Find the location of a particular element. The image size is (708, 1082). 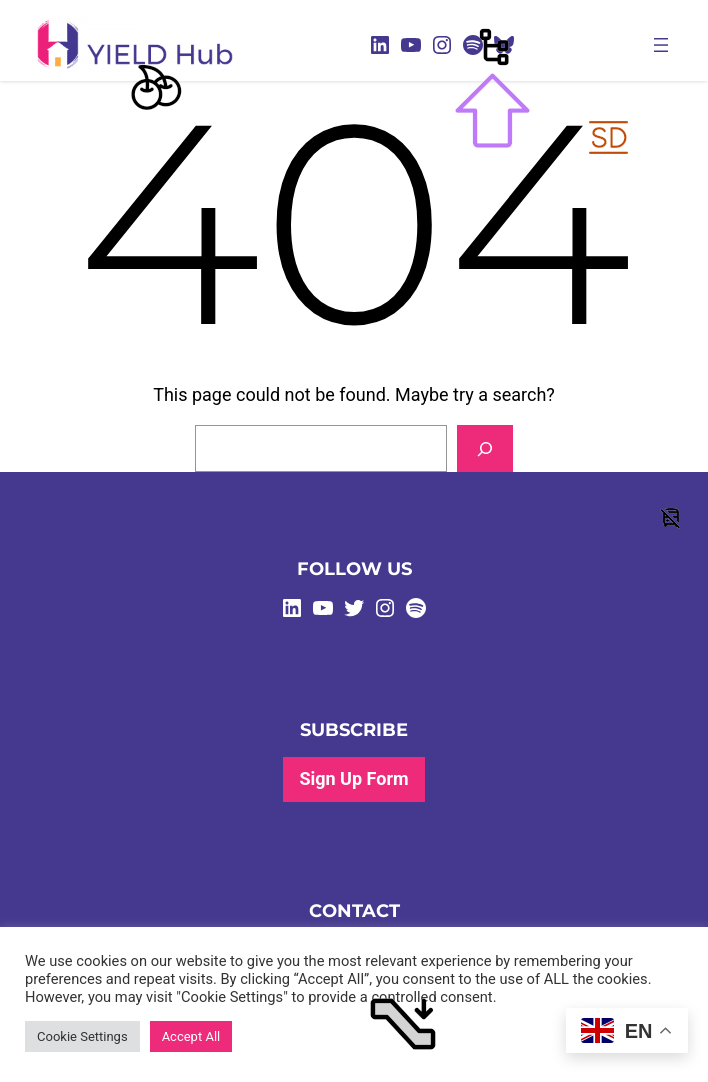

indicates escalator going down is located at coordinates (403, 1024).